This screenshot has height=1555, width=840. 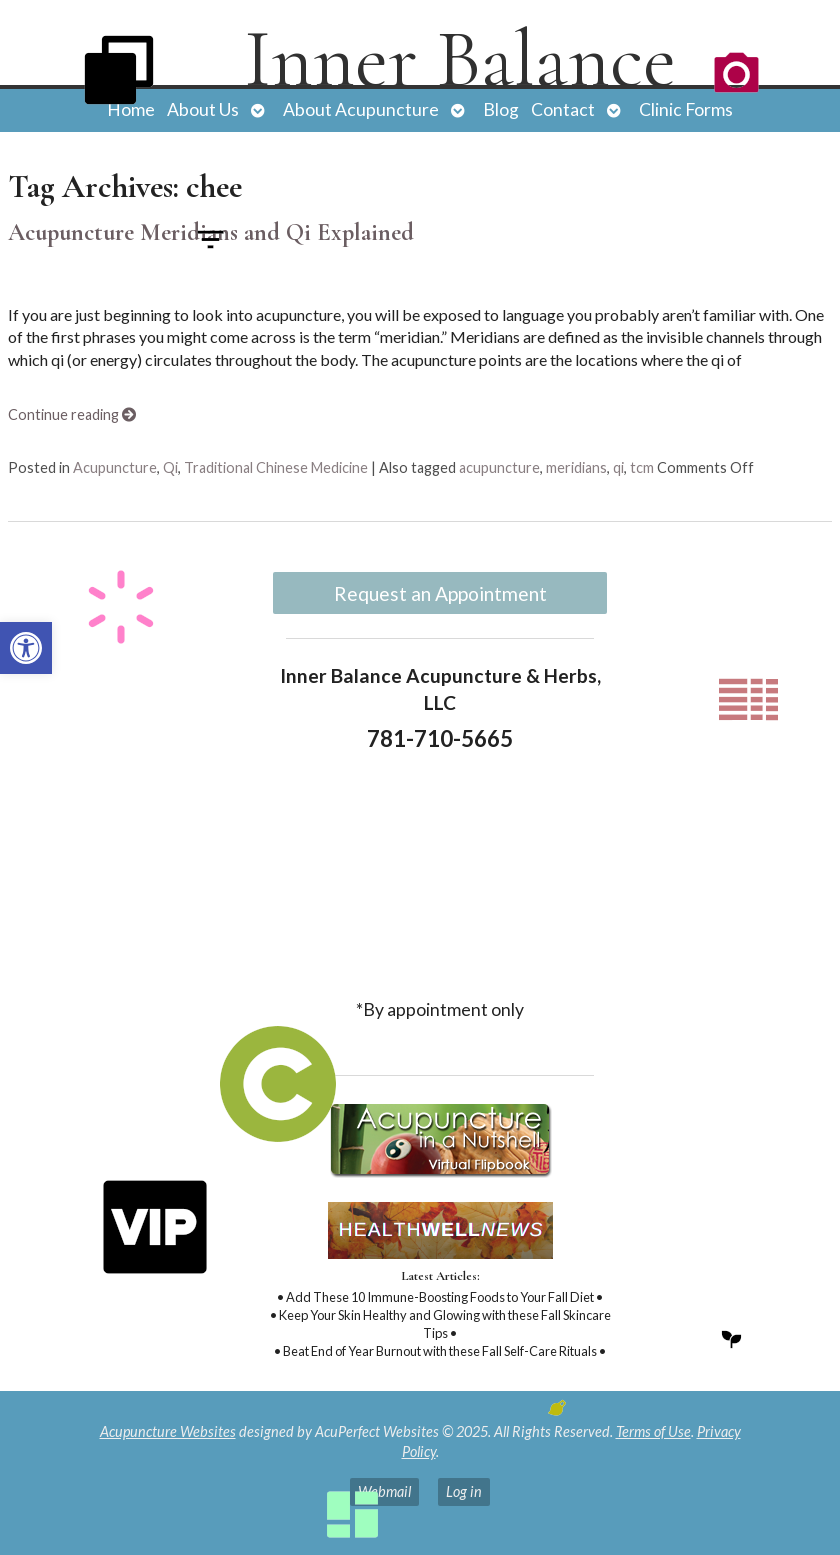 What do you see at coordinates (210, 239) in the screenshot?
I see `filter or sort list items` at bounding box center [210, 239].